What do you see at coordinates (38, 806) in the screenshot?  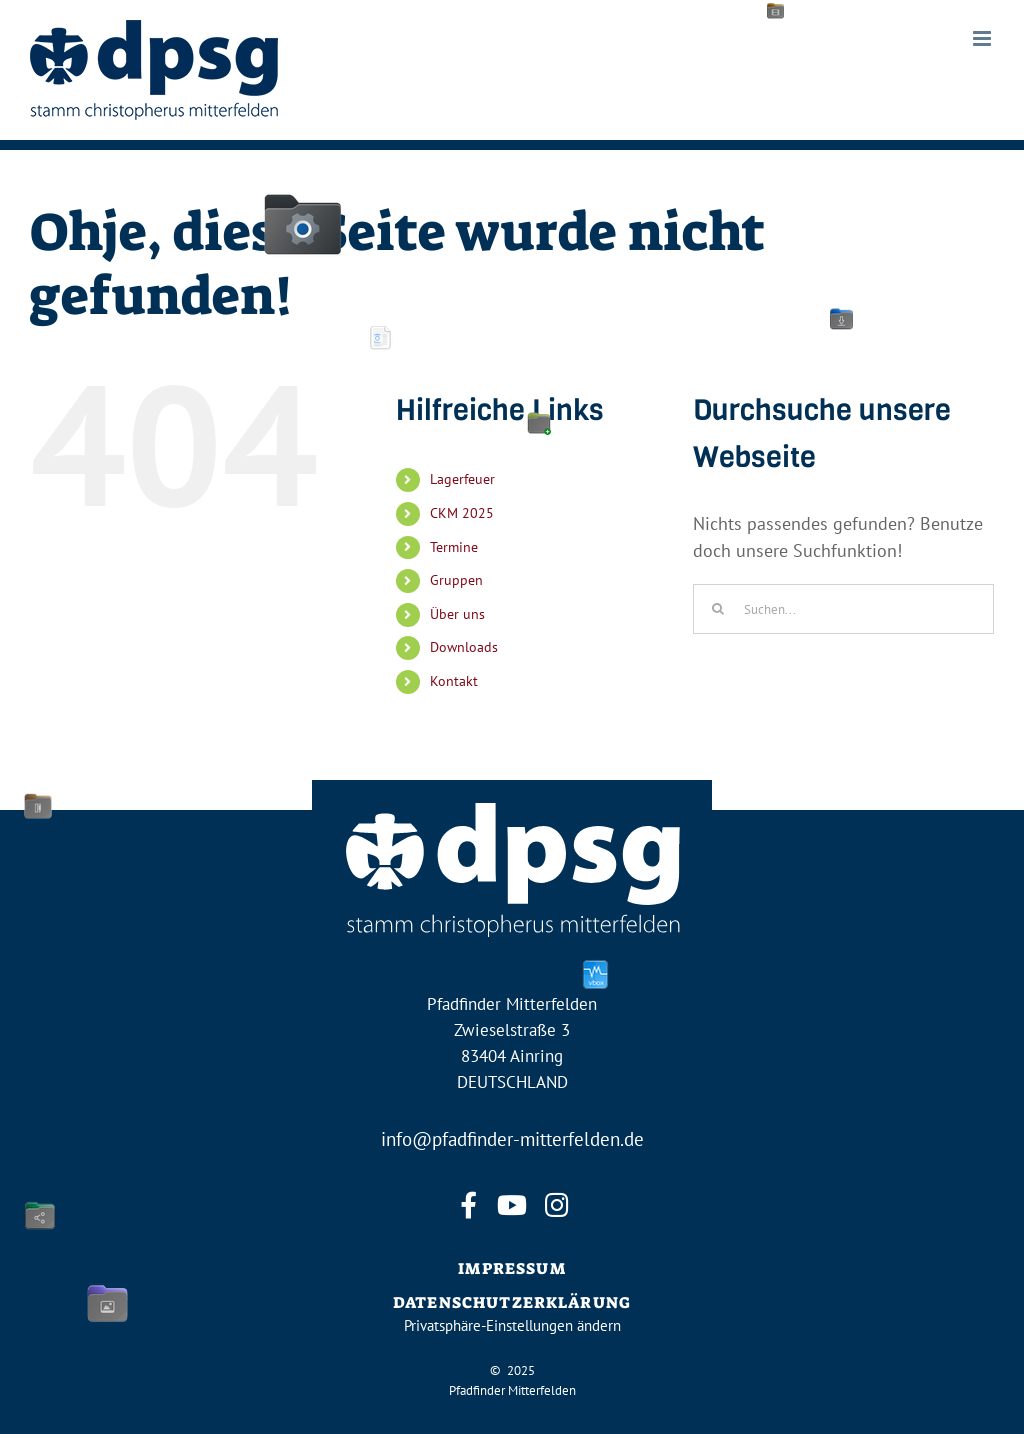 I see `open templates folder` at bounding box center [38, 806].